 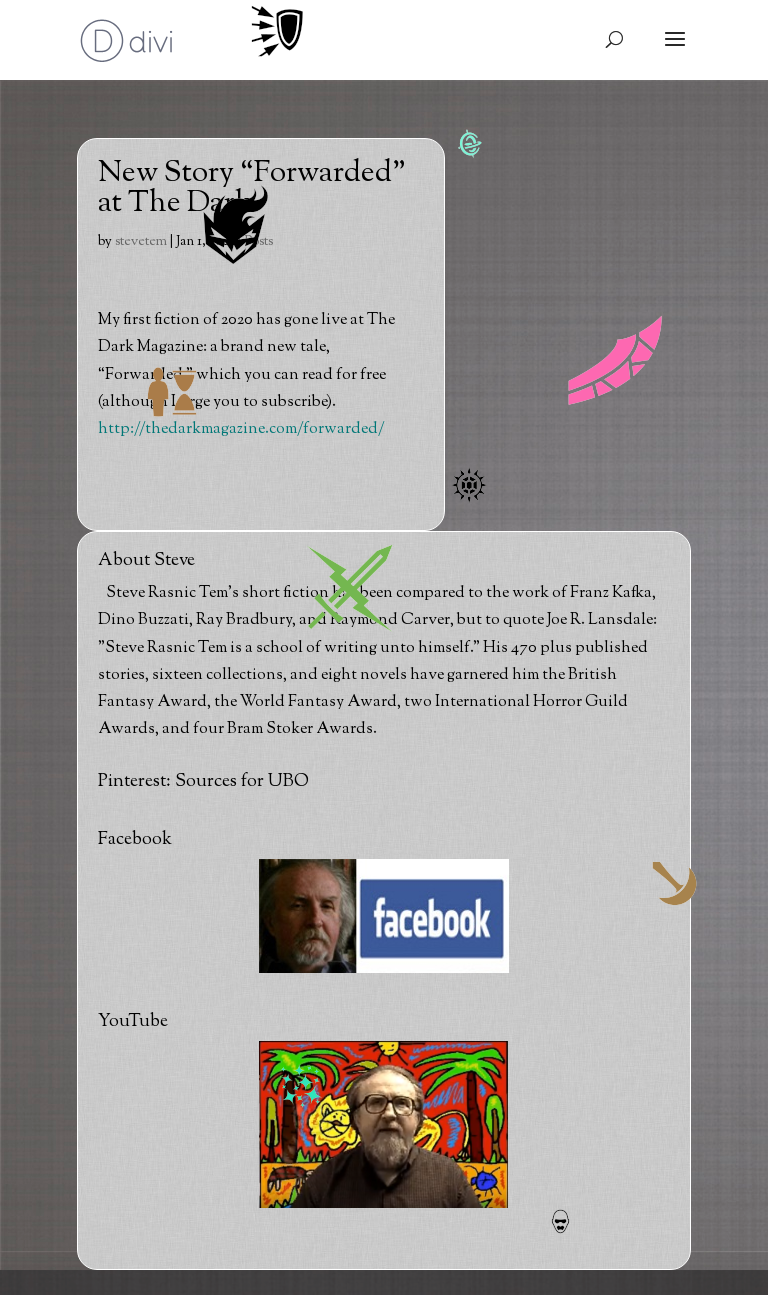 What do you see at coordinates (469, 485) in the screenshot?
I see `indicates a rare or legendary item` at bounding box center [469, 485].